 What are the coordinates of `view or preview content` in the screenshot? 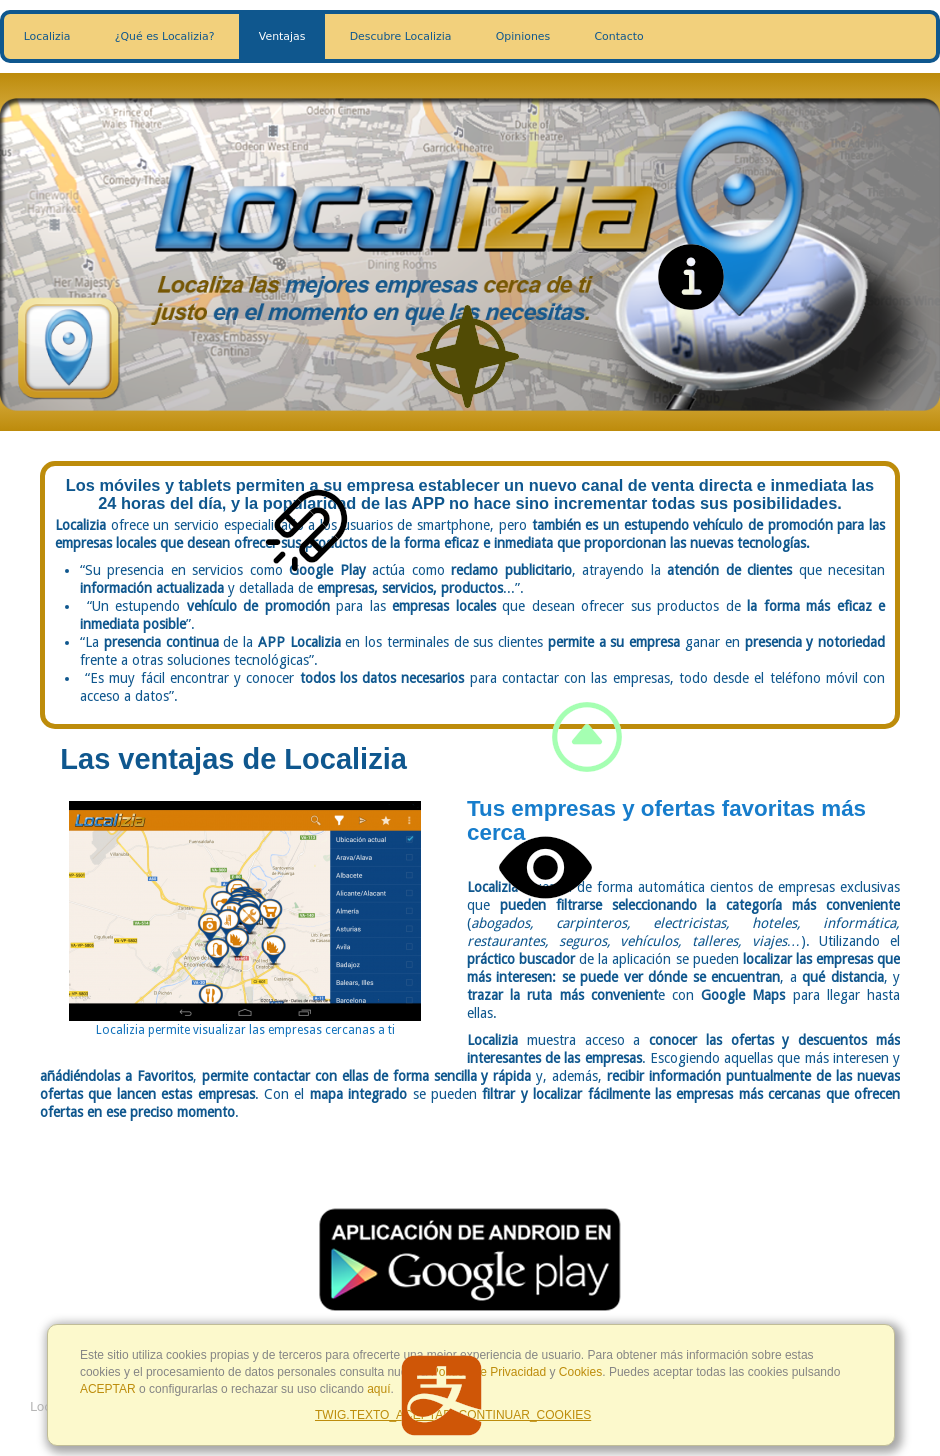 It's located at (545, 867).